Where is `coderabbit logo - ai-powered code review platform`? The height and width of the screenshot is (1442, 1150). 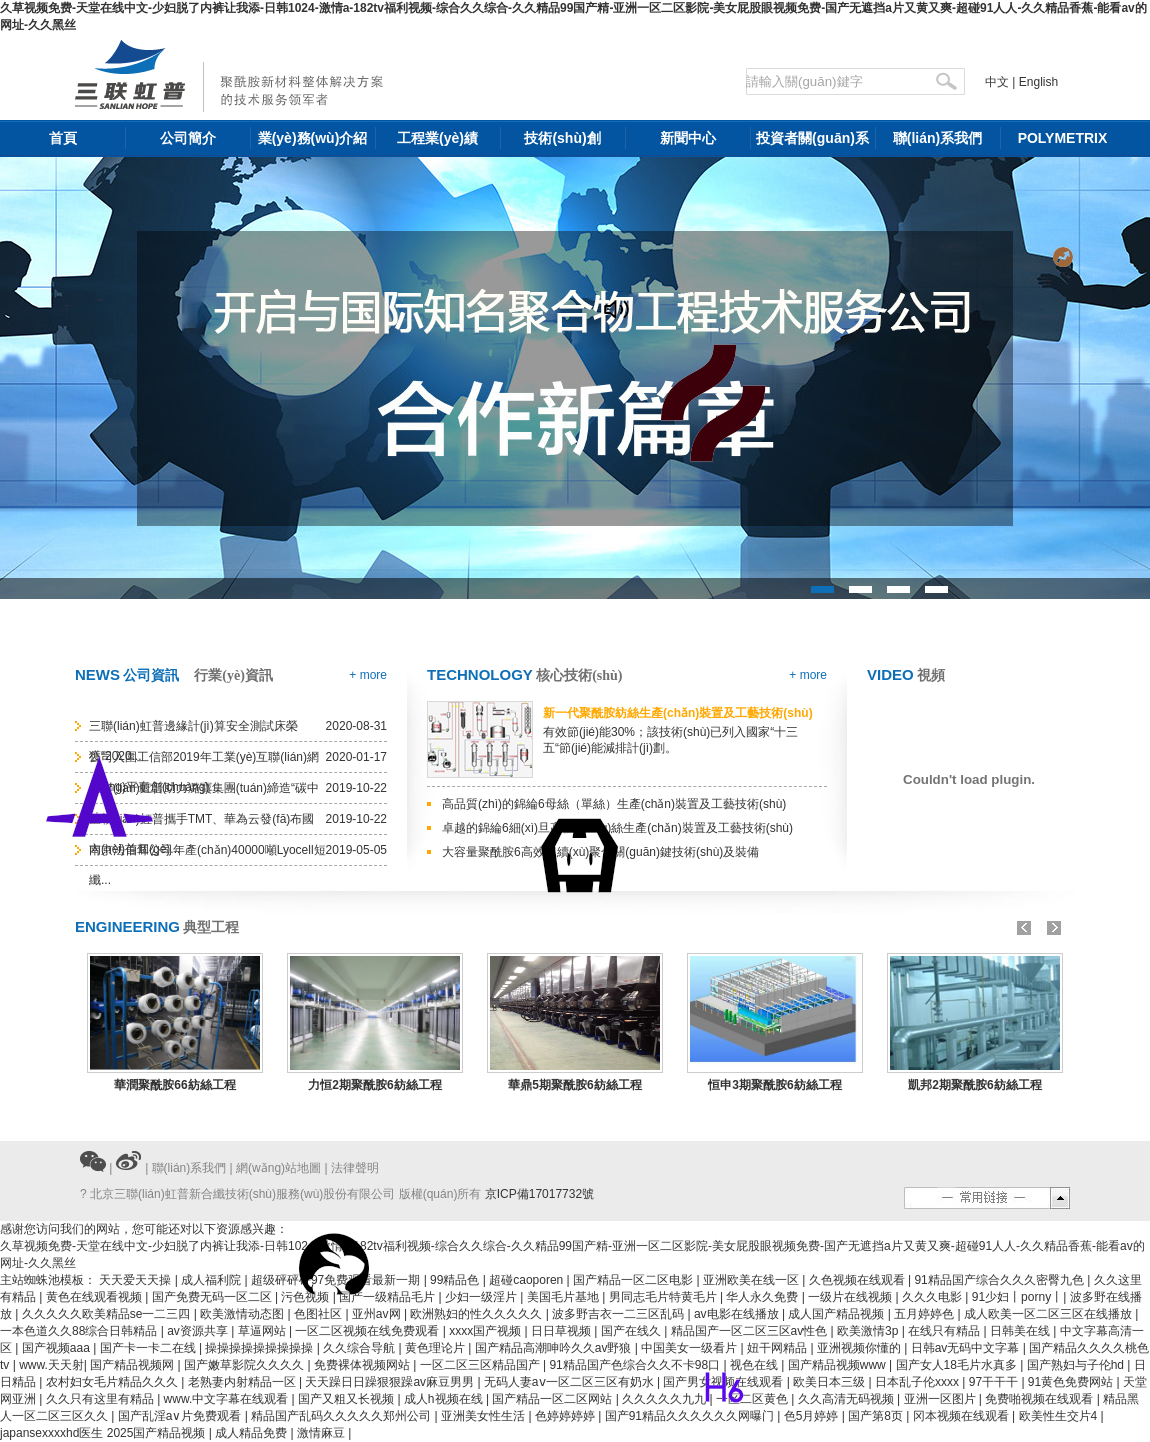 coderabbit logo - ai-powered code review platform is located at coordinates (334, 1264).